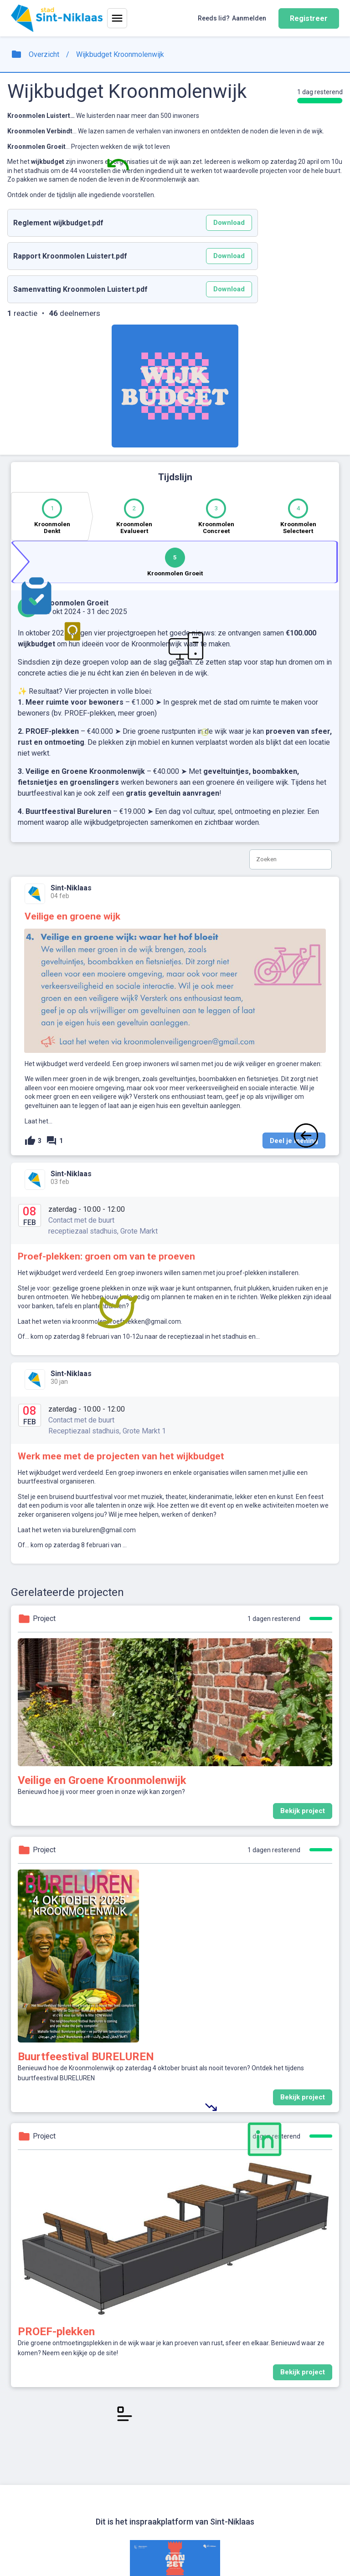  I want to click on indicates a declining trend or decrease in value, so click(211, 2107).